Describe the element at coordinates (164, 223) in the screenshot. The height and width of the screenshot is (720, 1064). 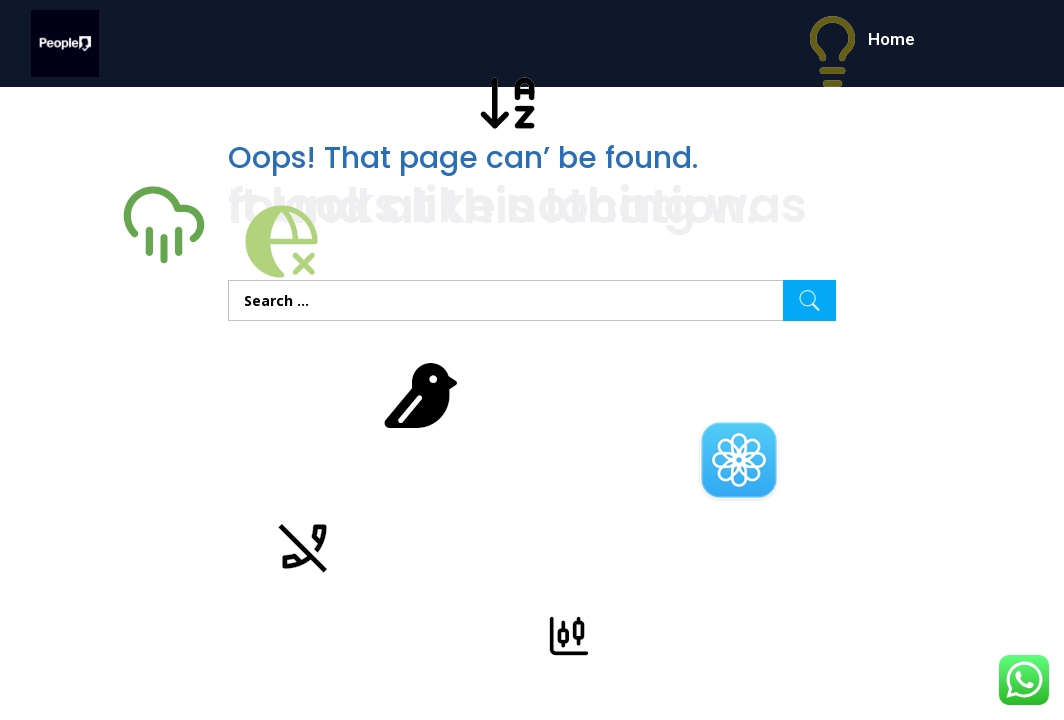
I see `indicates rainy weather conditions` at that location.